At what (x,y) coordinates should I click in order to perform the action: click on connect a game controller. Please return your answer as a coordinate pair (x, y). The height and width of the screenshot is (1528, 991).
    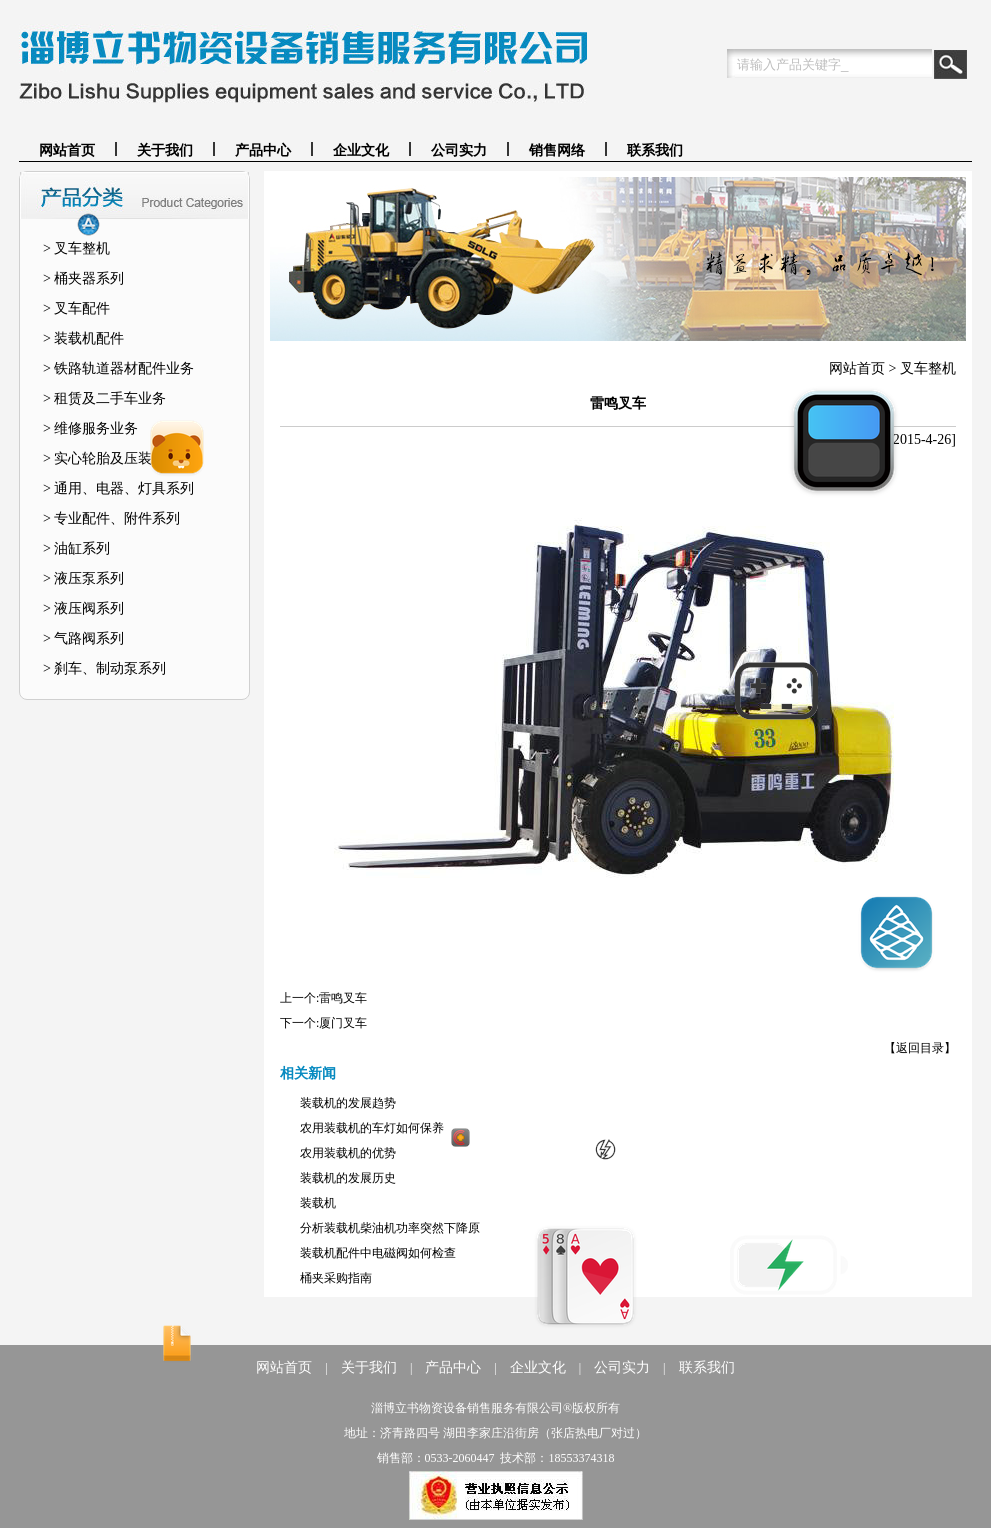
    Looking at the image, I should click on (776, 693).